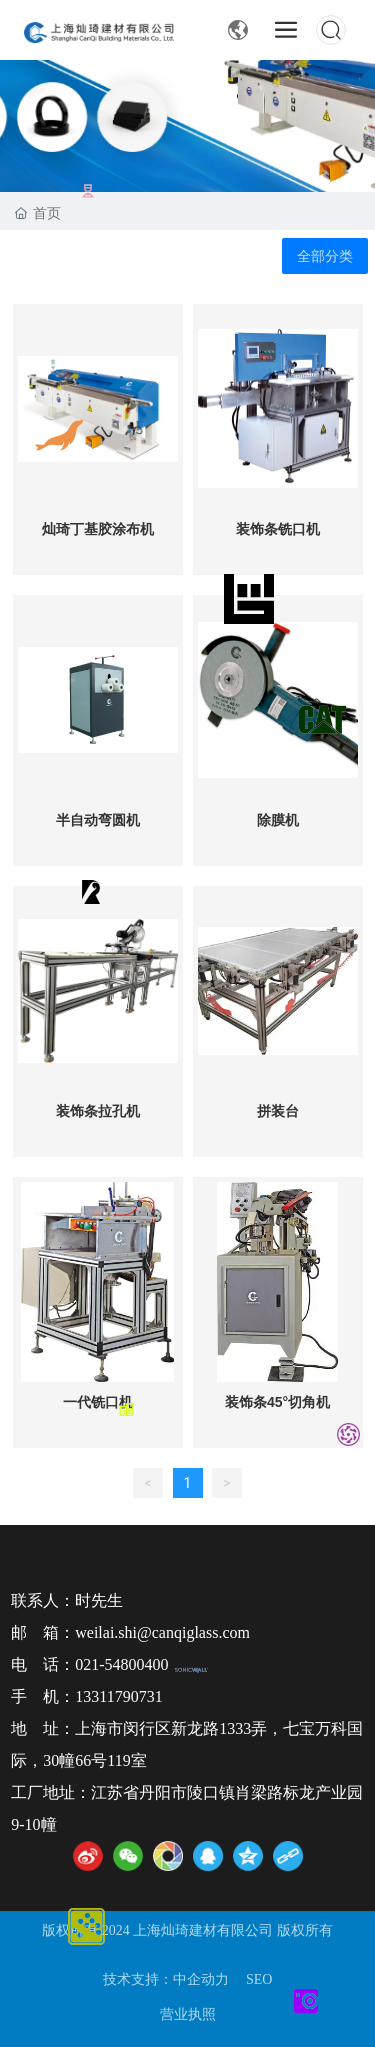 The height and width of the screenshot is (2047, 375). I want to click on sonicwall network security branding, so click(191, 1670).